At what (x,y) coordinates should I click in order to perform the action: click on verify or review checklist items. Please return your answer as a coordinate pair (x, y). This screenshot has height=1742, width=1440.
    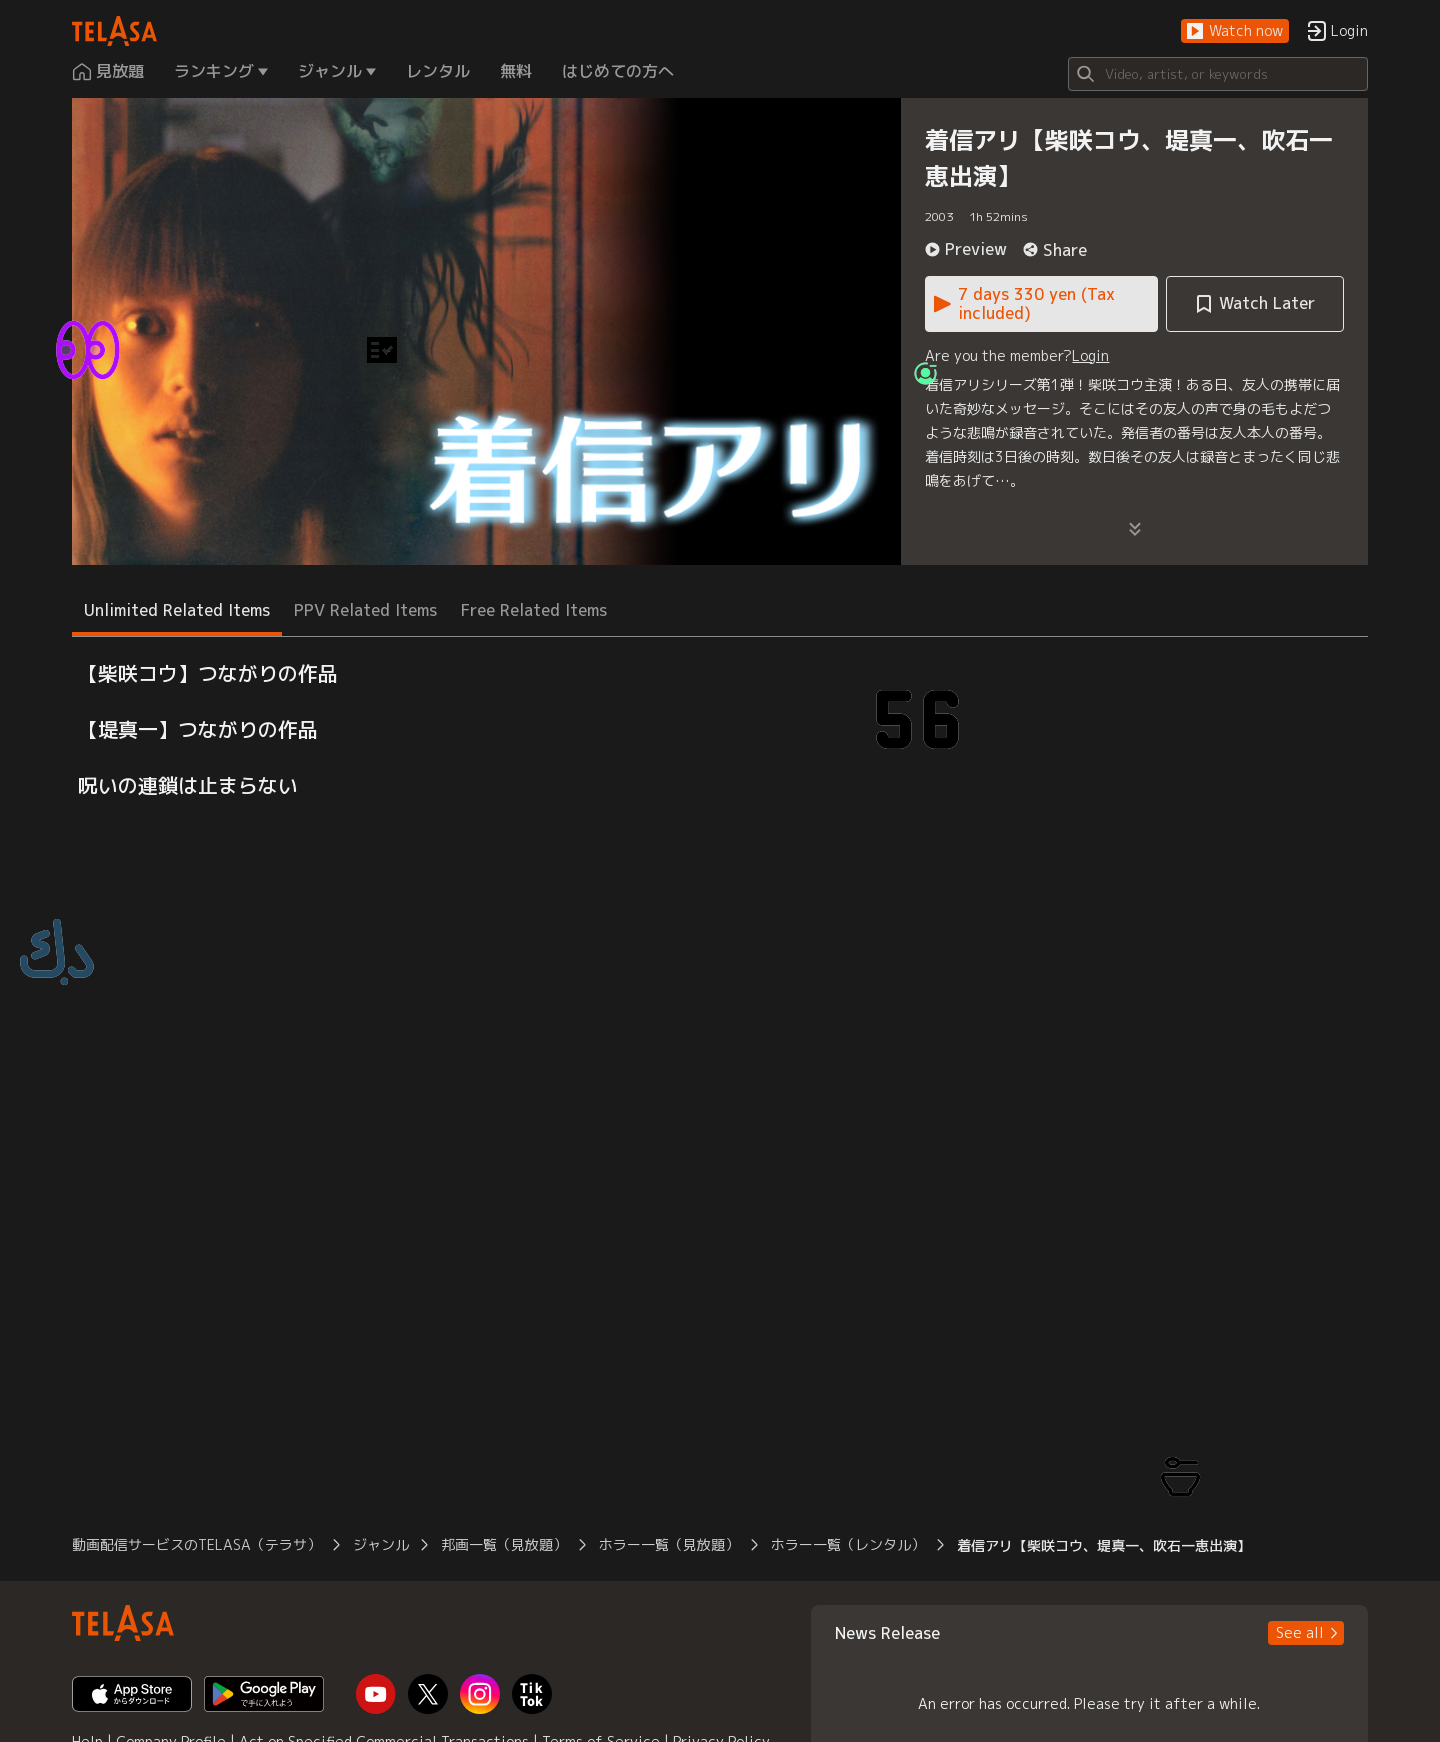
    Looking at the image, I should click on (382, 350).